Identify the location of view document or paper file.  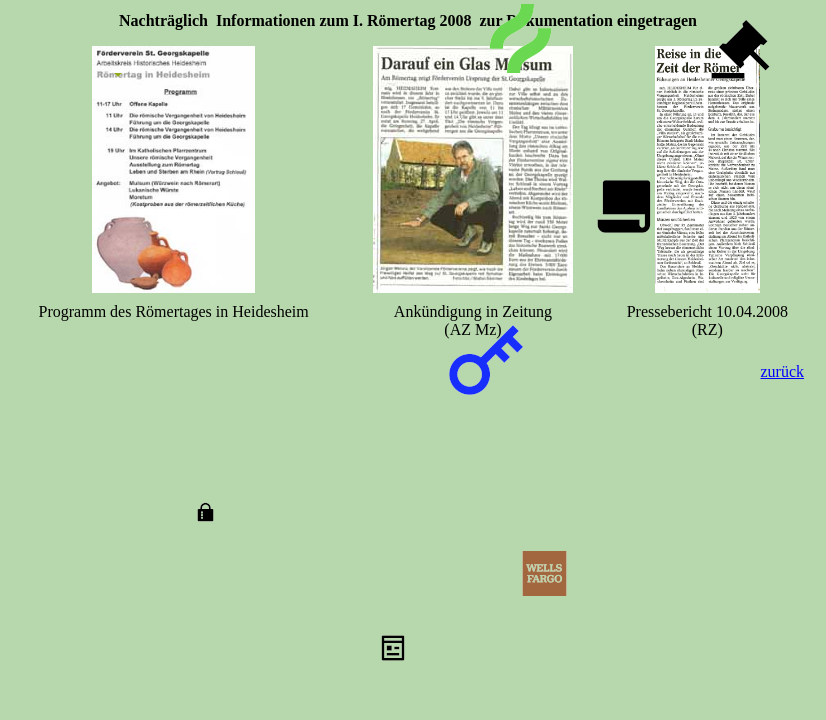
(626, 206).